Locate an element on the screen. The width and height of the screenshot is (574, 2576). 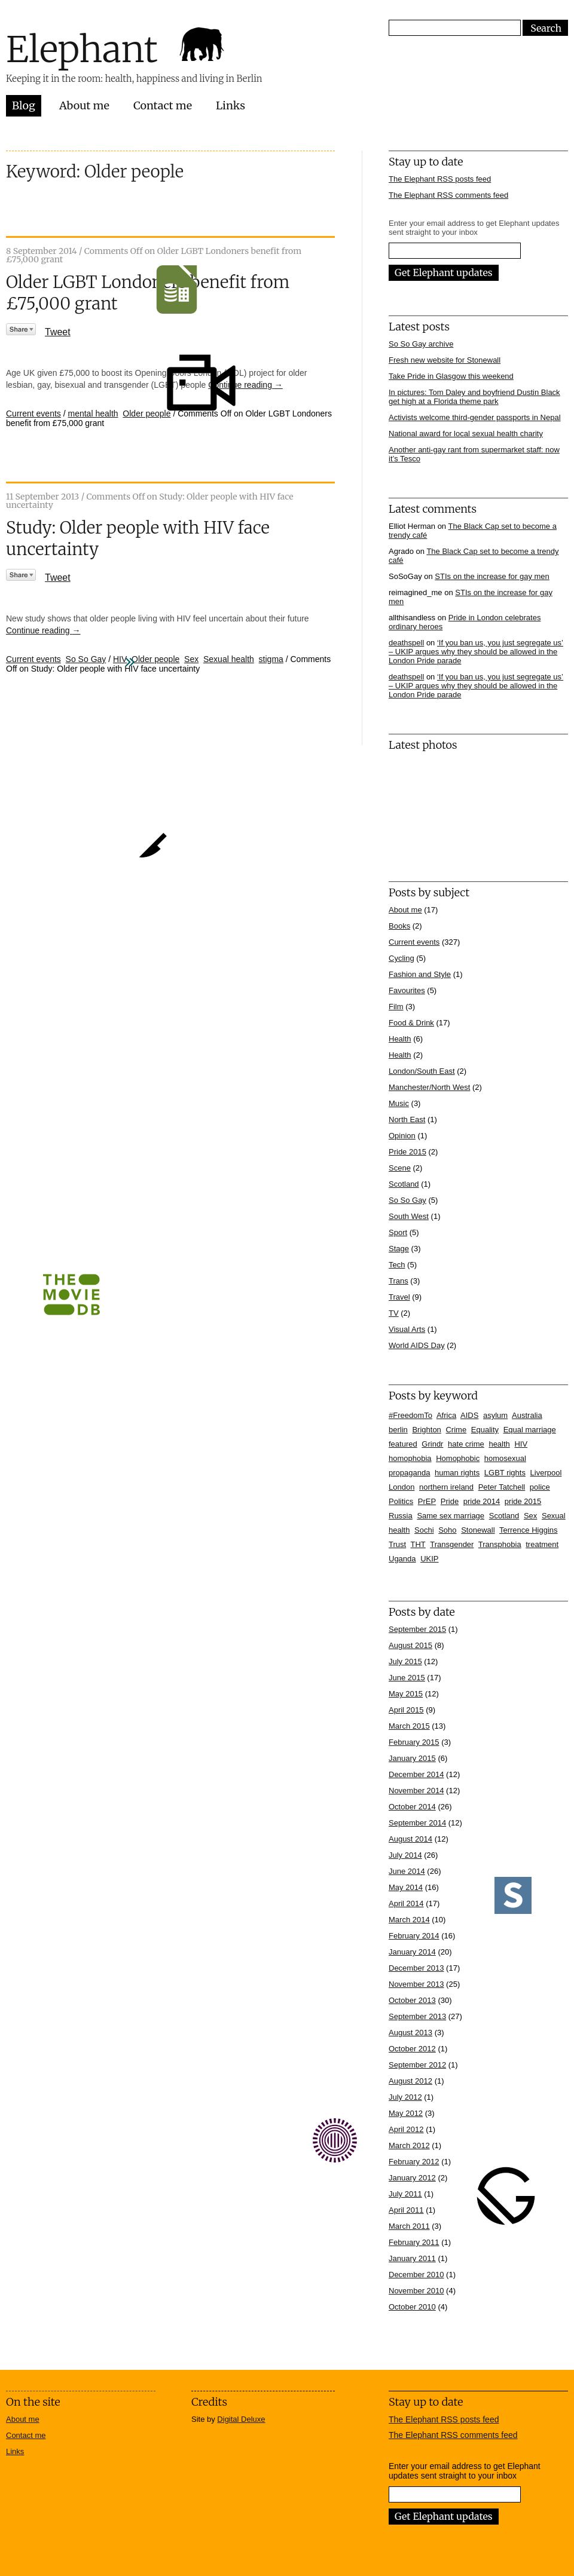
gatsby framework logo is located at coordinates (506, 2196).